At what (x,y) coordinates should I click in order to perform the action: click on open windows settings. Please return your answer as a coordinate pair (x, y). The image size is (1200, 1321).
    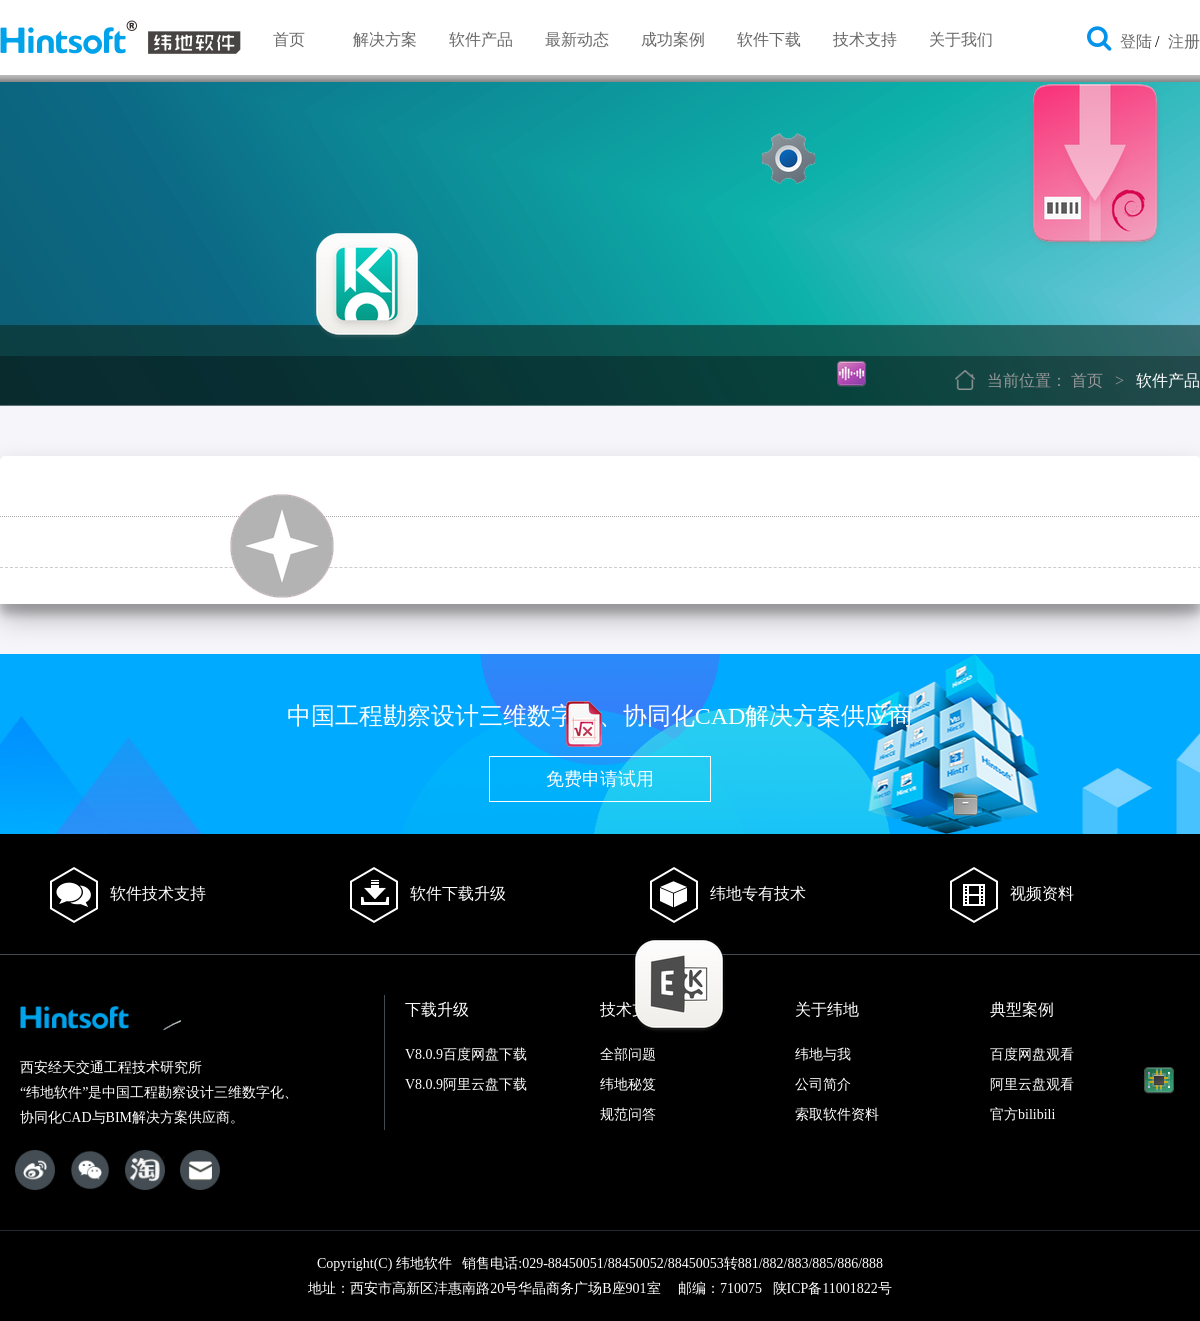
    Looking at the image, I should click on (788, 158).